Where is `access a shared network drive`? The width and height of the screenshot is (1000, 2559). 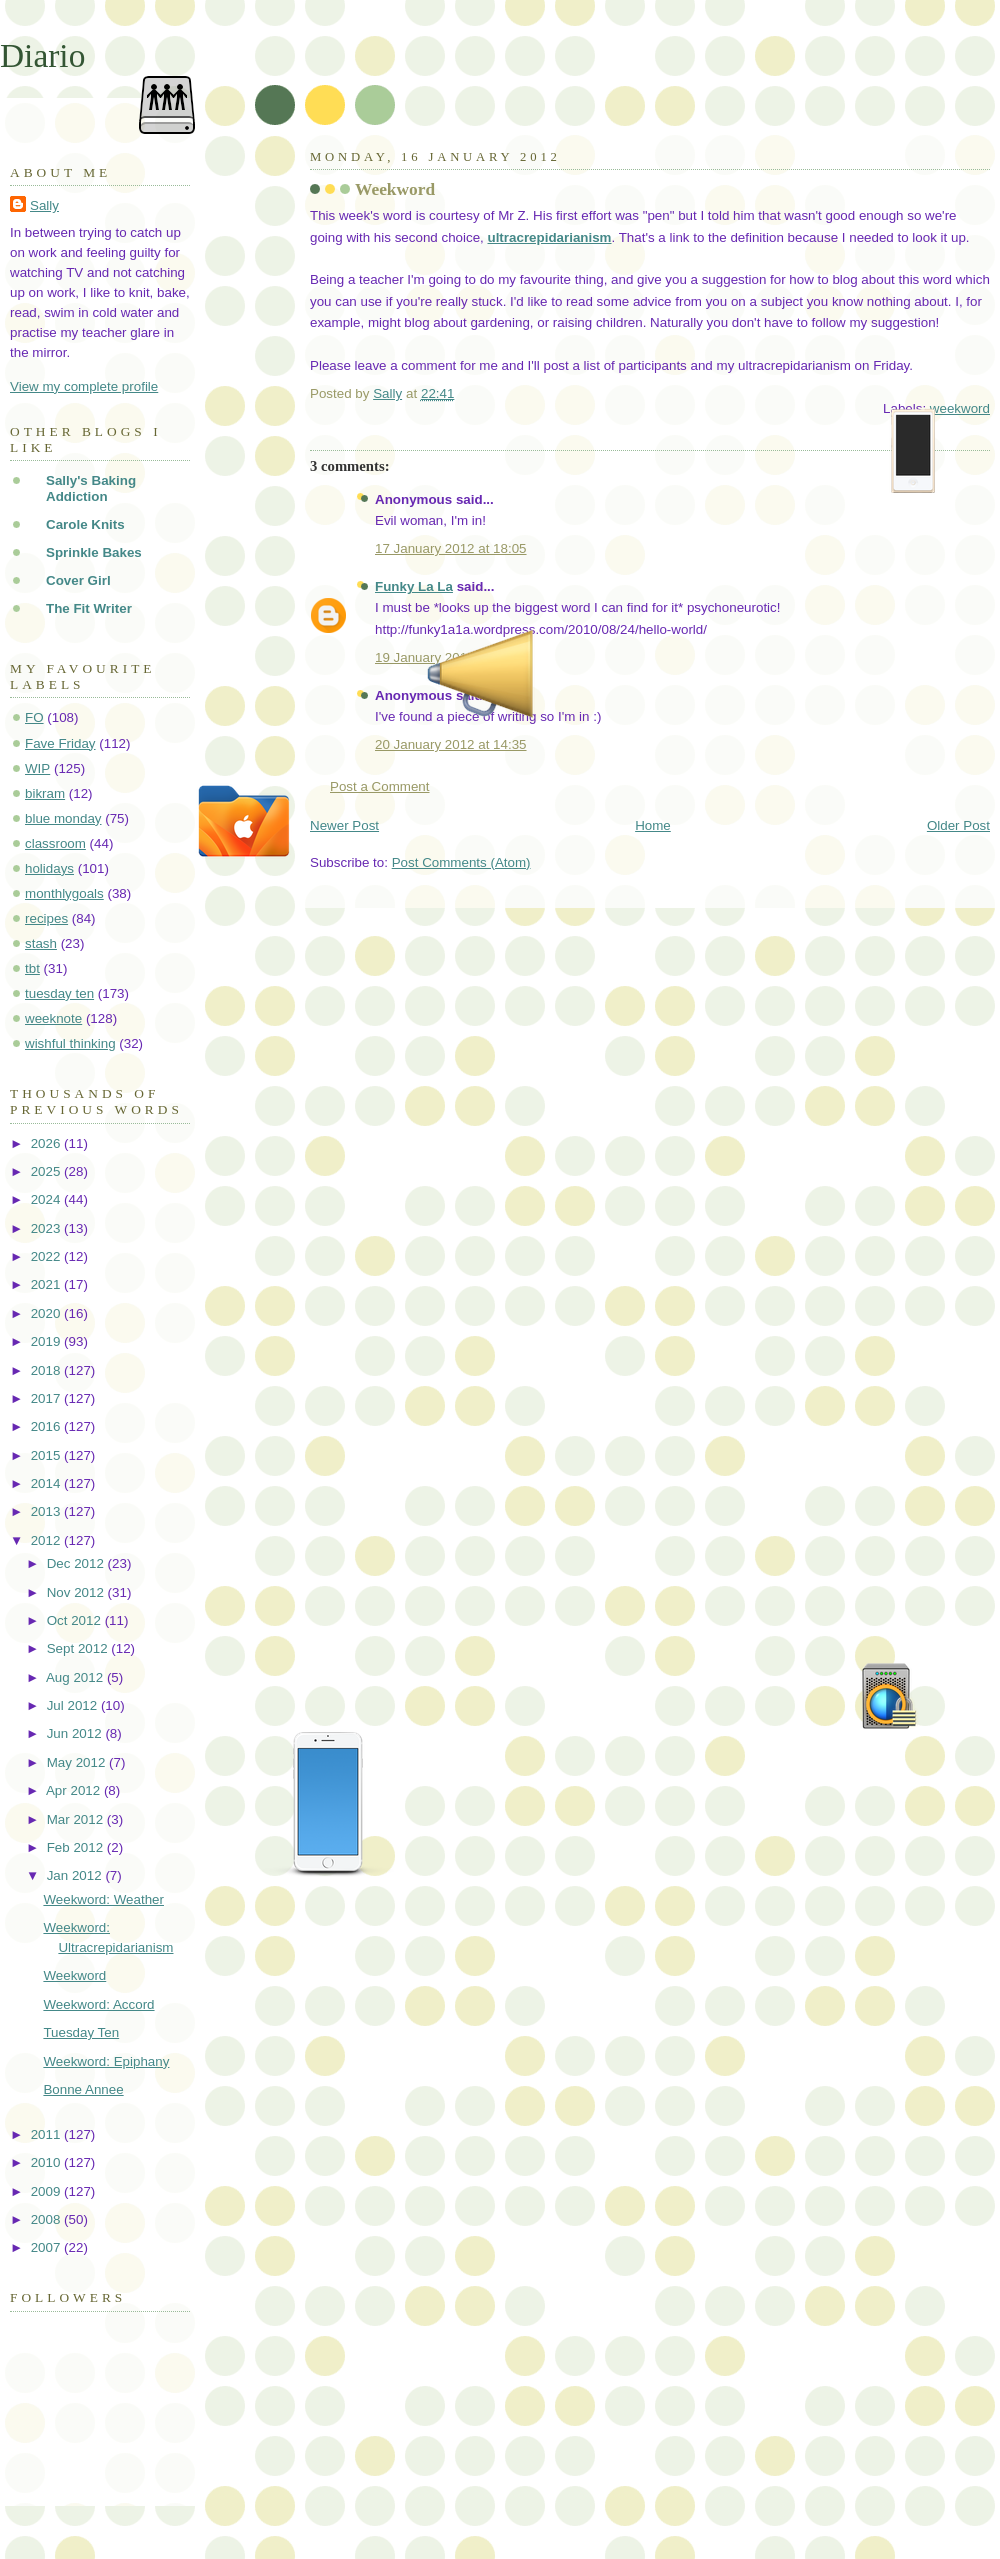
access a shared network drive is located at coordinates (167, 105).